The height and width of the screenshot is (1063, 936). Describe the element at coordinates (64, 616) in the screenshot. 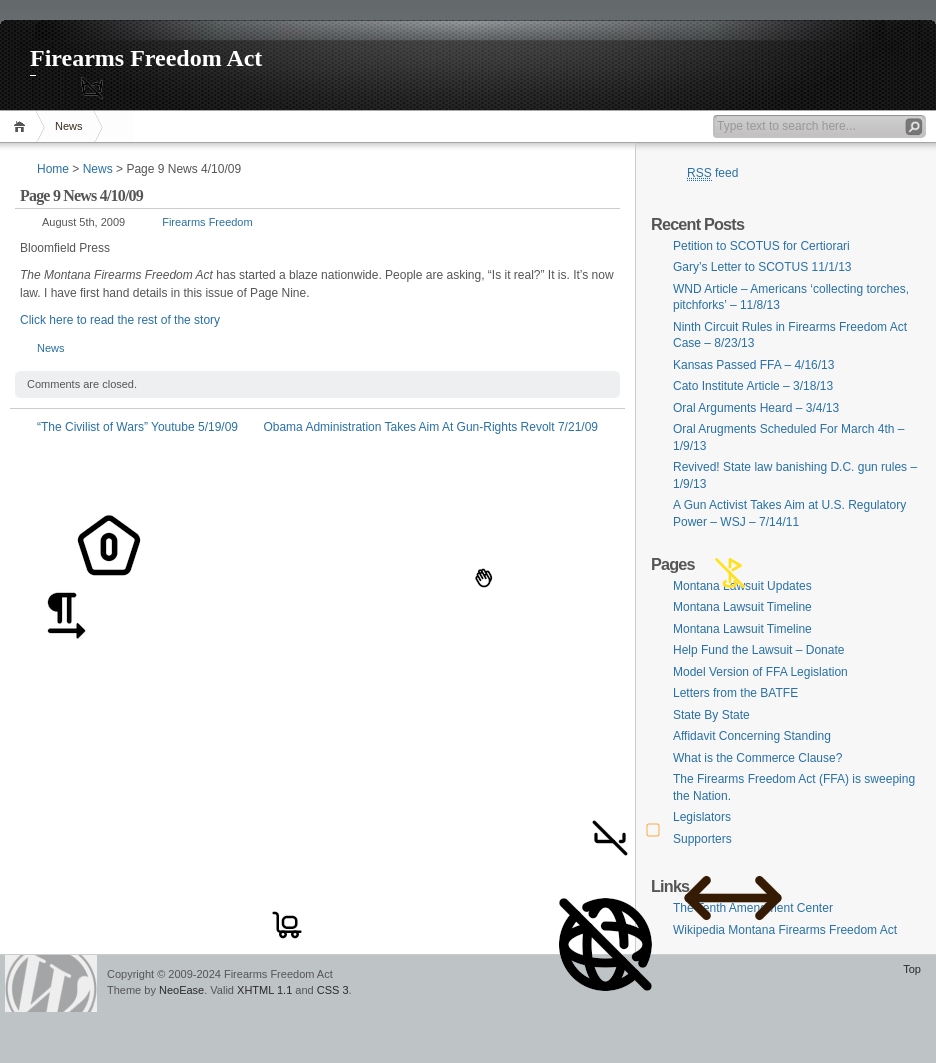

I see `set text direction to left-to-right` at that location.